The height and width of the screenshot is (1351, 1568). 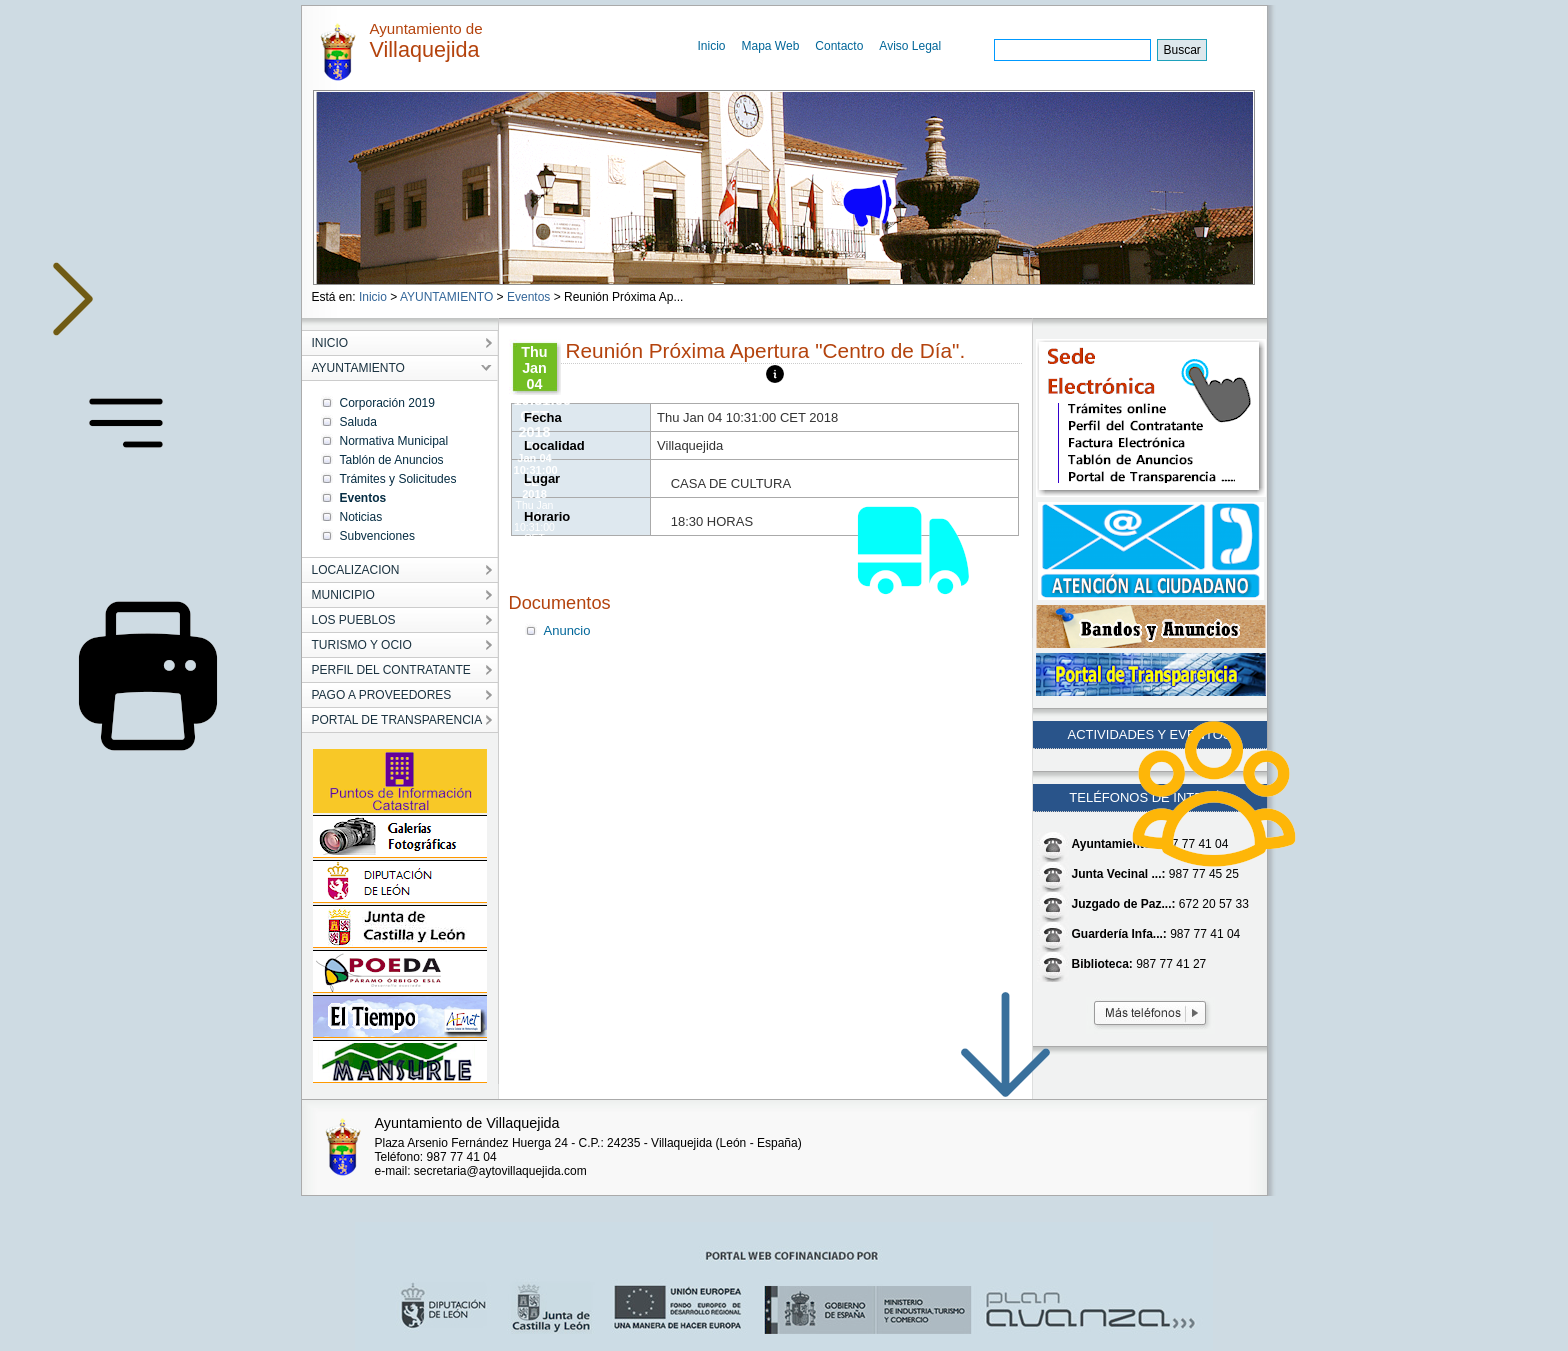 I want to click on scroll down or view more content, so click(x=1005, y=1044).